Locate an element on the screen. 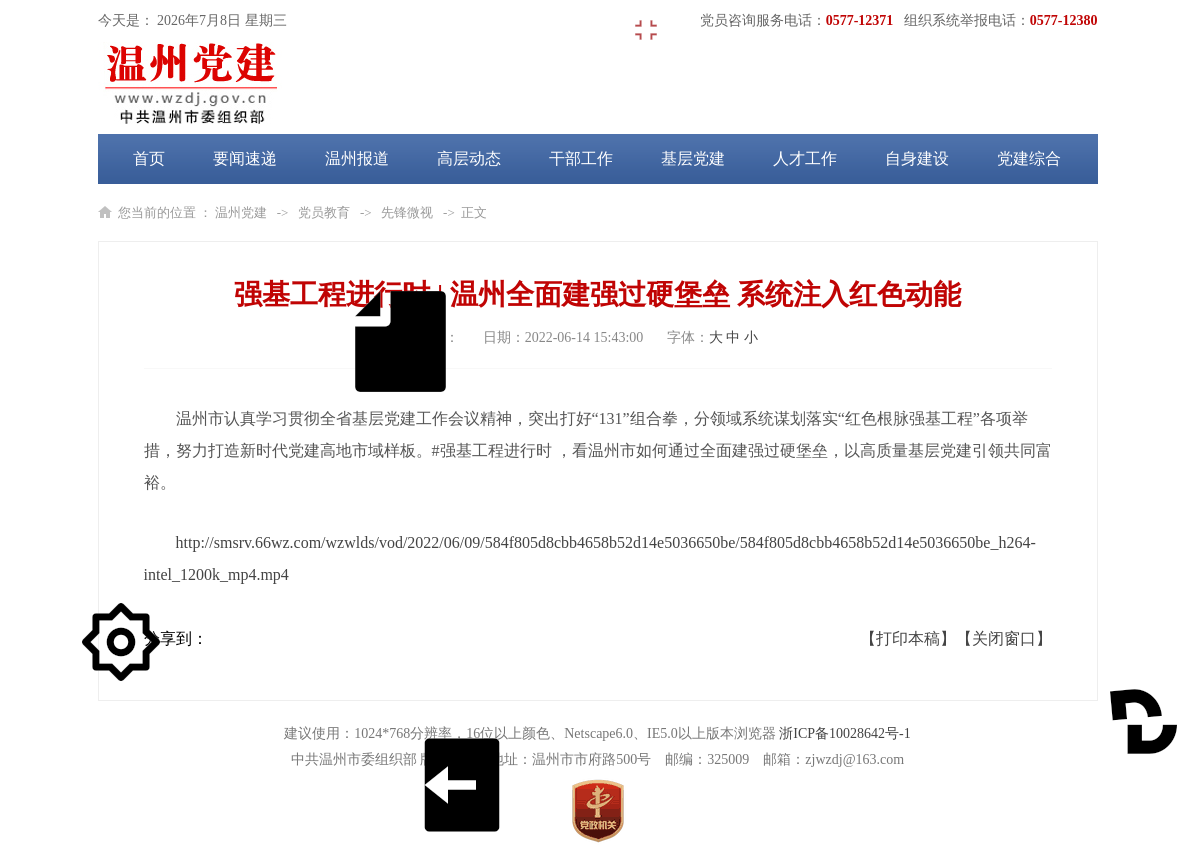 The width and height of the screenshot is (1195, 867). access app or system settings is located at coordinates (121, 642).